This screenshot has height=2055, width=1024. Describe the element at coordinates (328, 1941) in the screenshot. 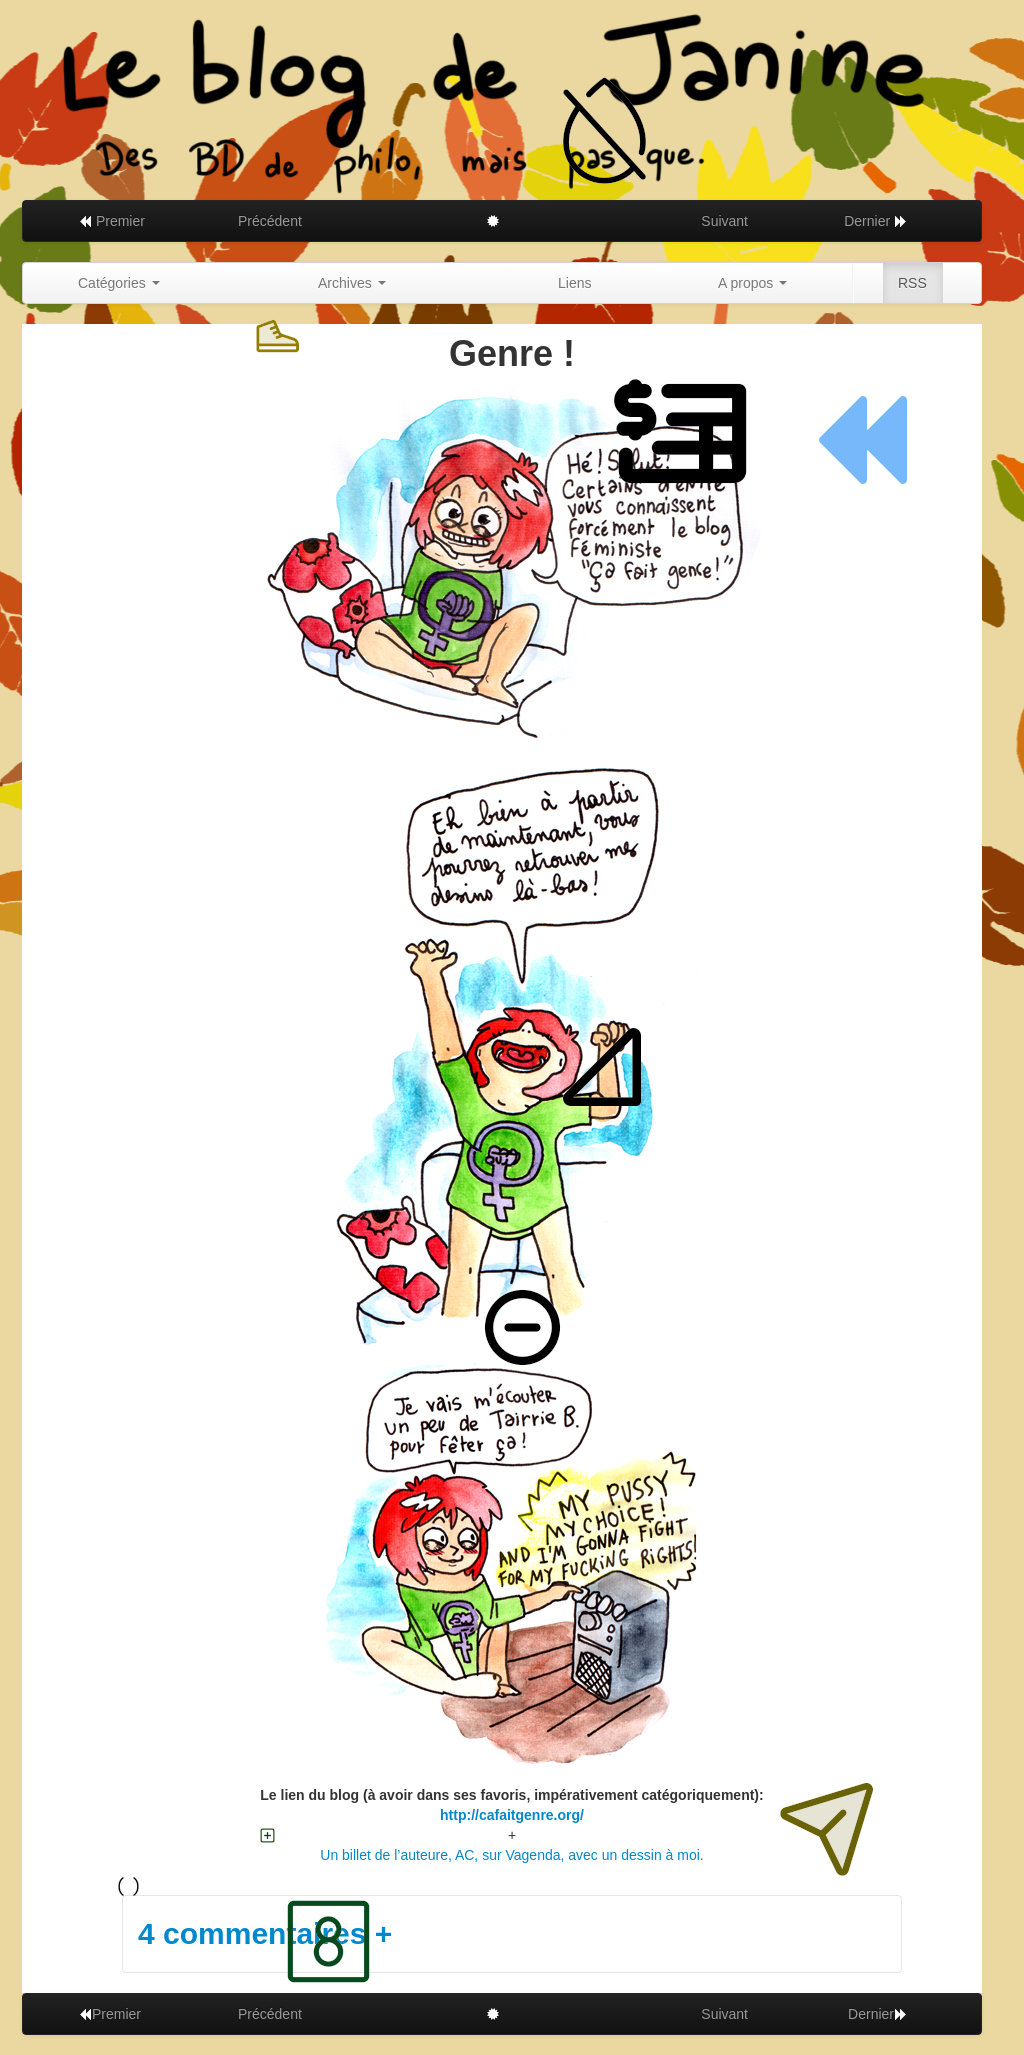

I see `indicates item number eight in a list or sequence` at that location.